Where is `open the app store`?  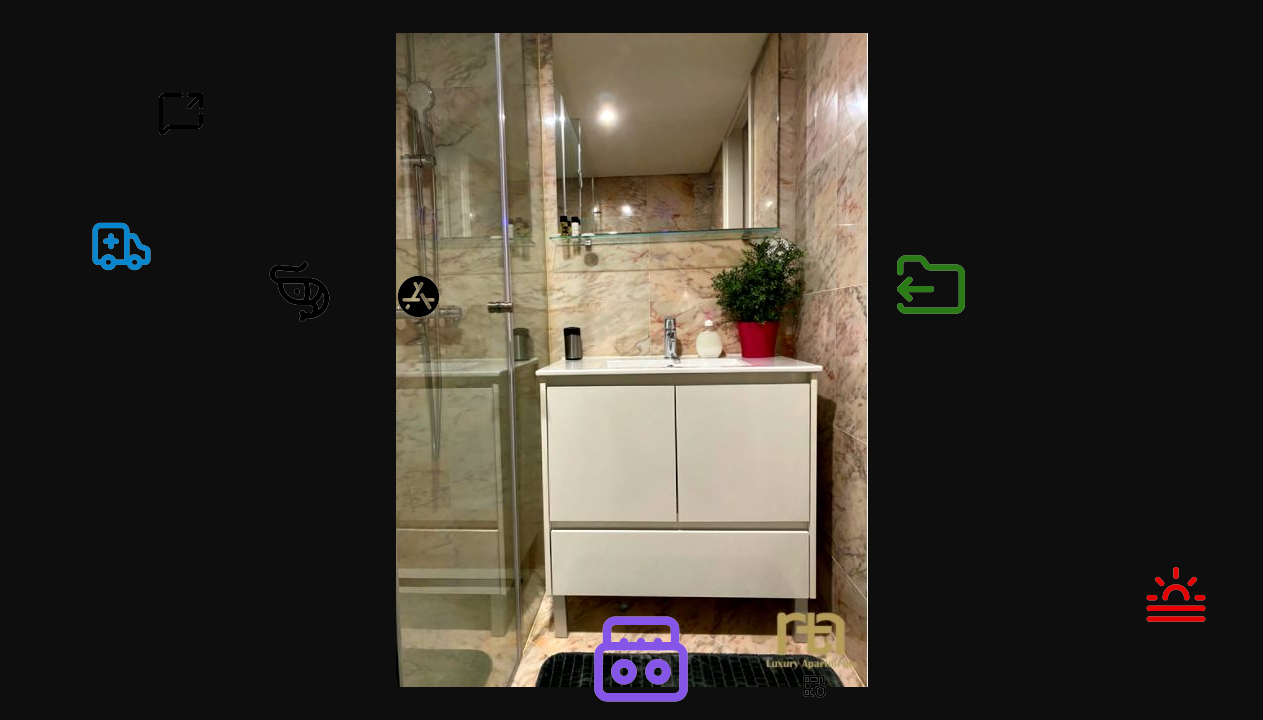
open the app store is located at coordinates (418, 296).